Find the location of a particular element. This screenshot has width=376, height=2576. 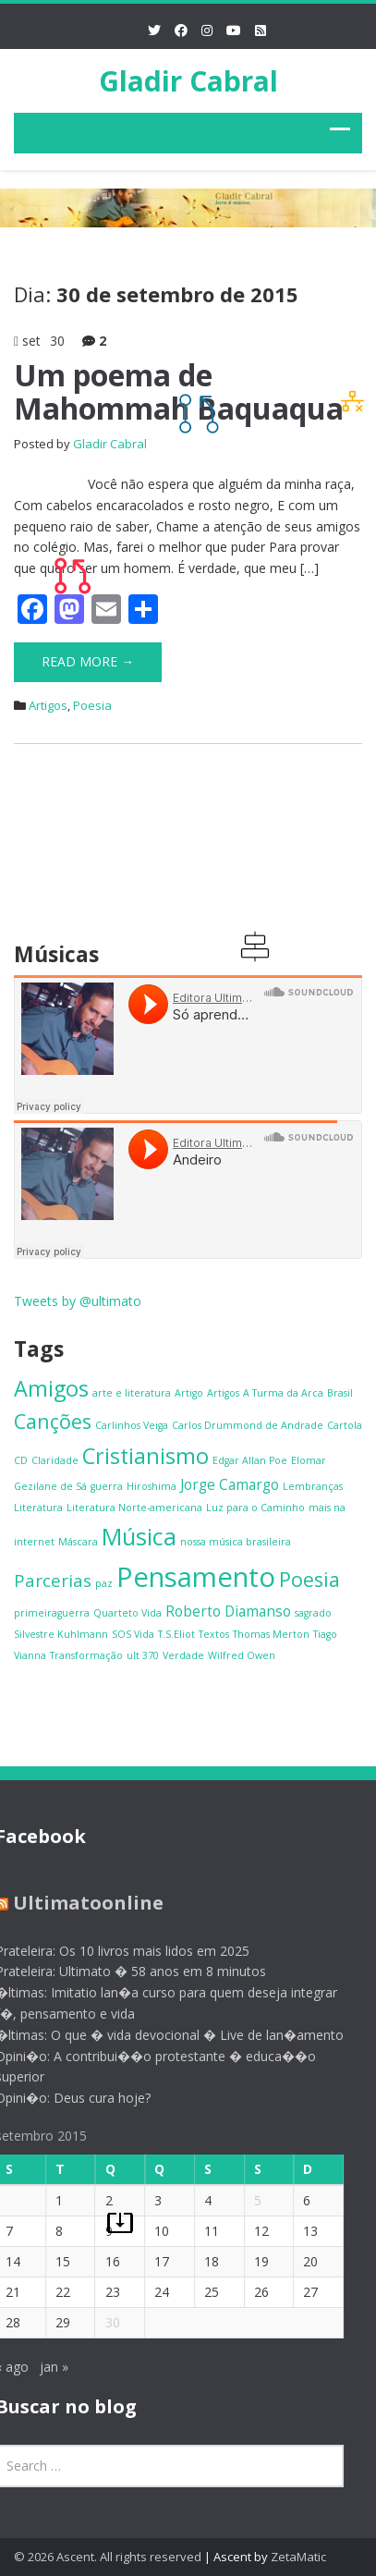

network connection error or failure is located at coordinates (352, 401).